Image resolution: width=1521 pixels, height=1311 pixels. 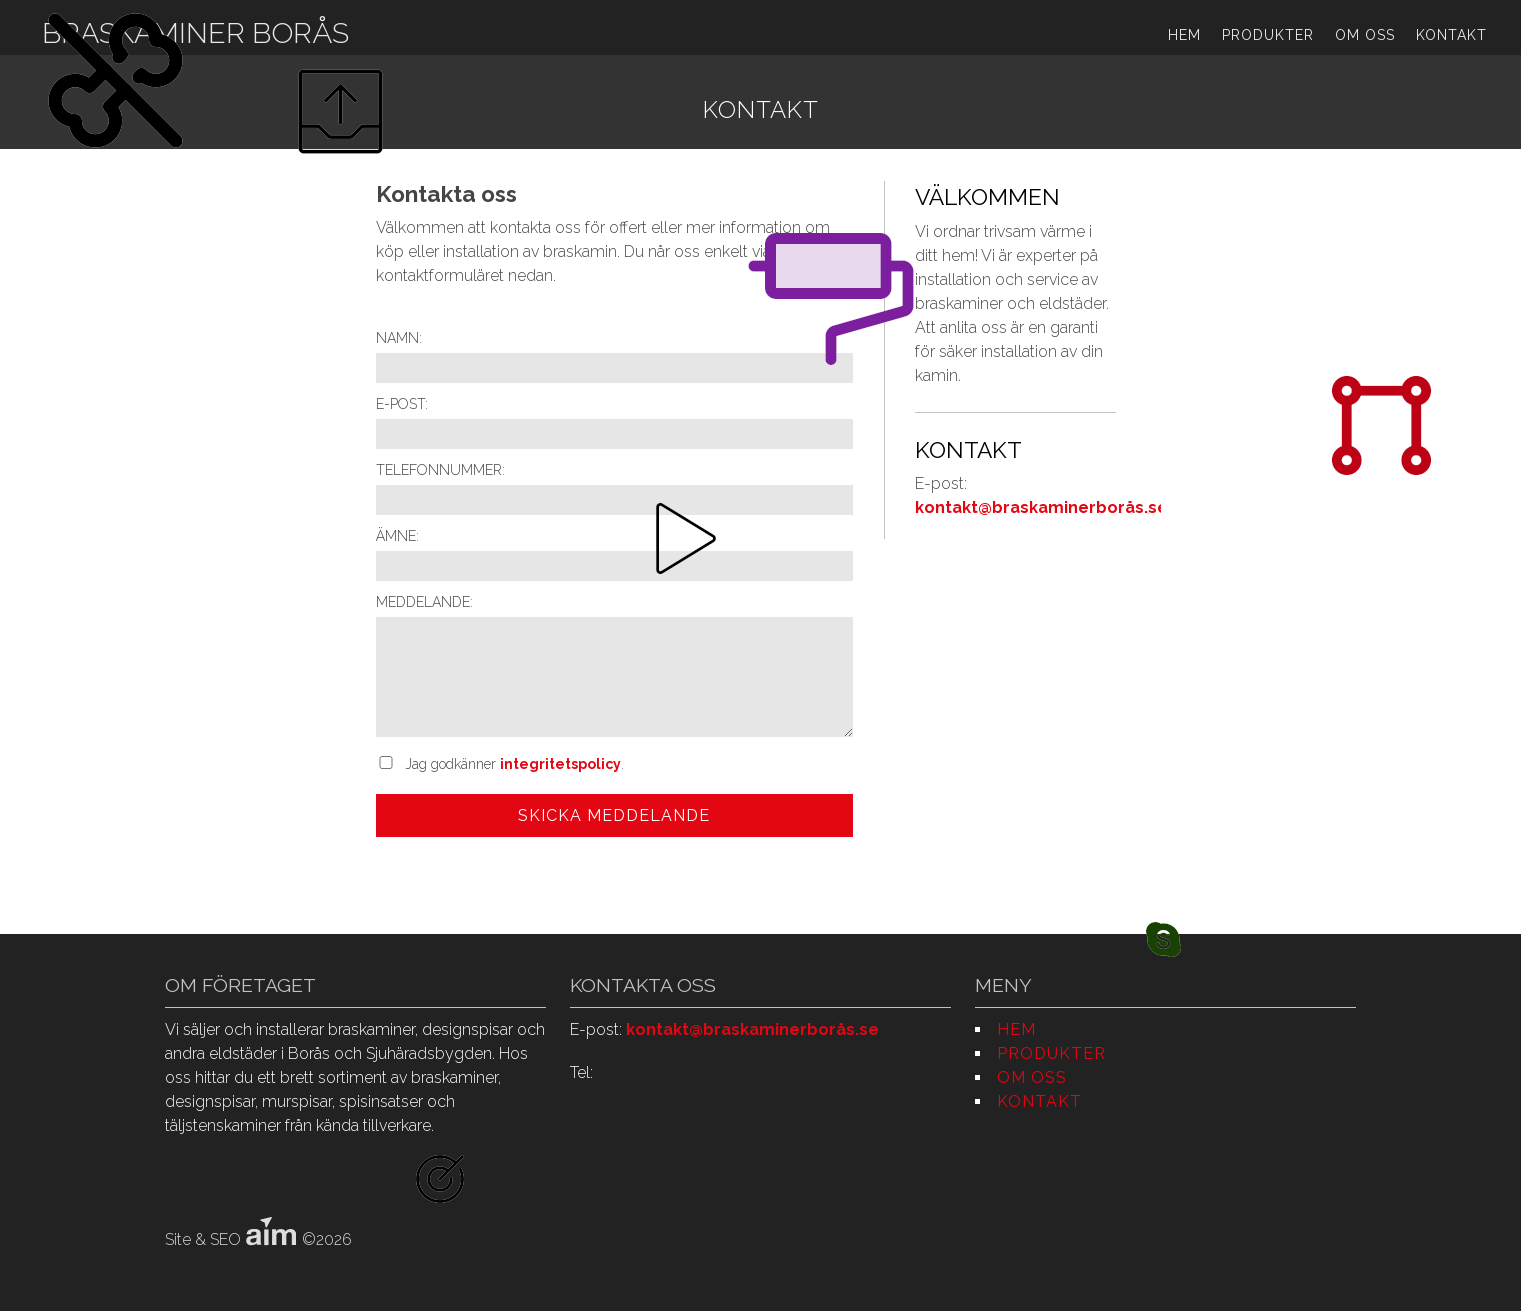 What do you see at coordinates (115, 80) in the screenshot?
I see `no treats available for pet` at bounding box center [115, 80].